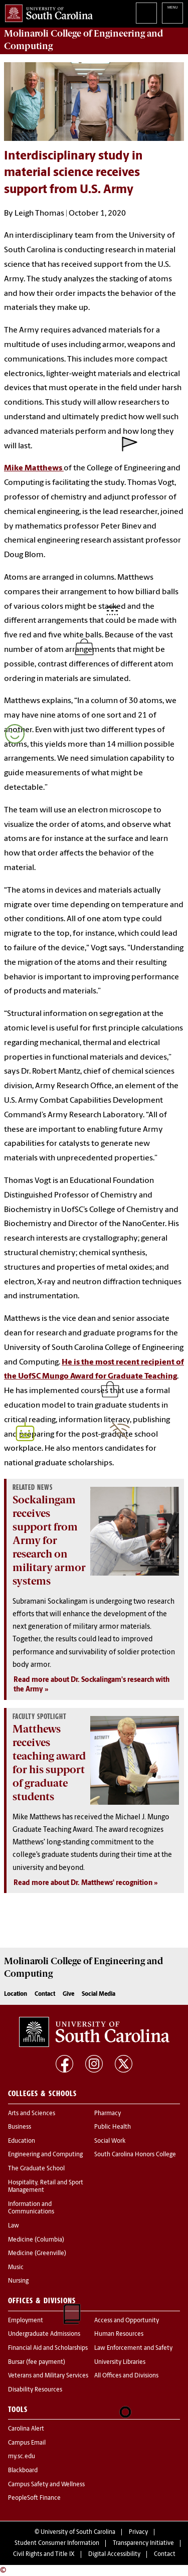  Describe the element at coordinates (25, 1433) in the screenshot. I see `access AI assistant or chatbot features` at that location.